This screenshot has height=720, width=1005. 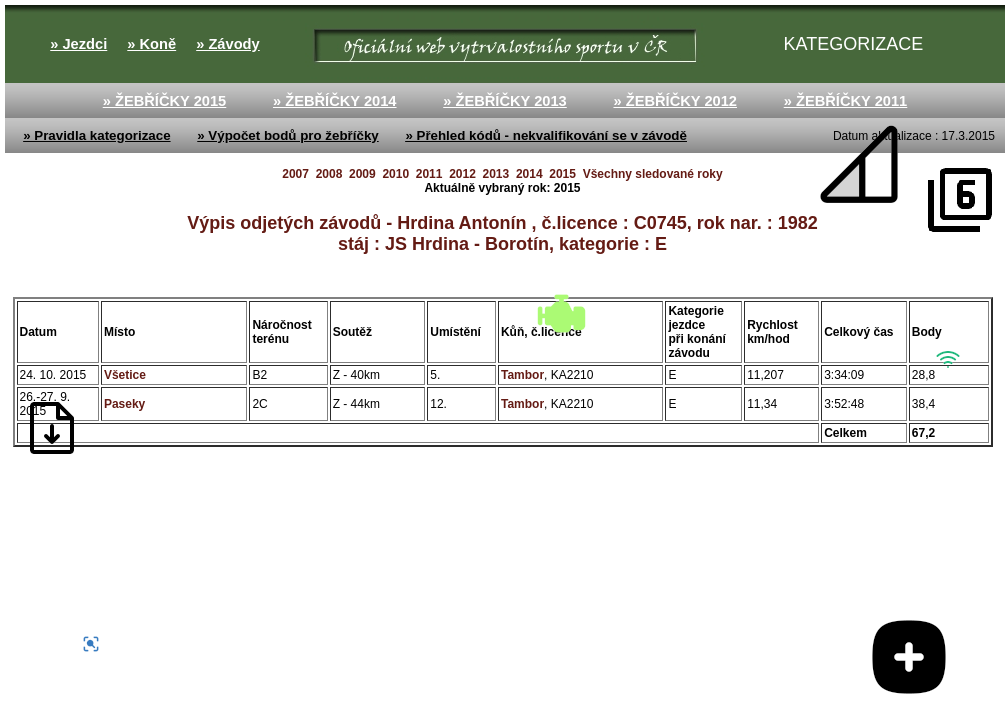 What do you see at coordinates (960, 200) in the screenshot?
I see `indicates 6 items selected or filtered` at bounding box center [960, 200].